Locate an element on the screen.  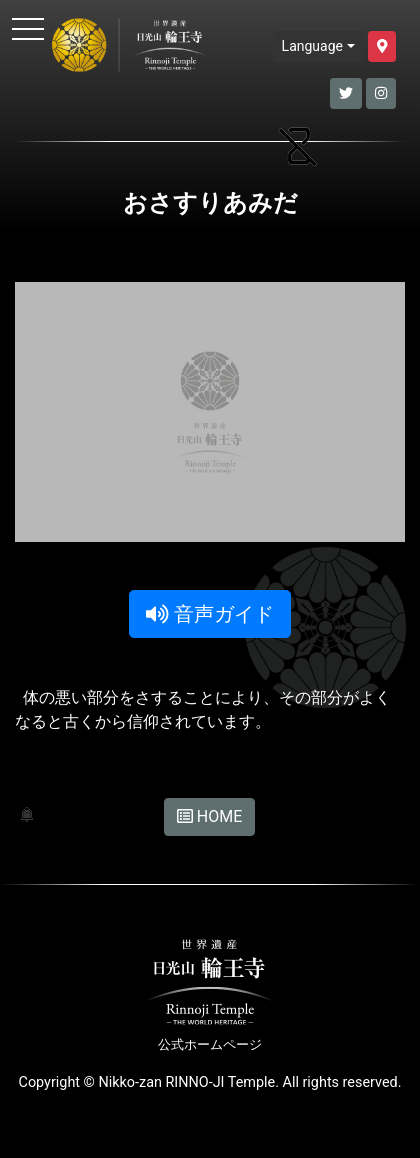
timer or countdown feature disabled is located at coordinates (299, 146).